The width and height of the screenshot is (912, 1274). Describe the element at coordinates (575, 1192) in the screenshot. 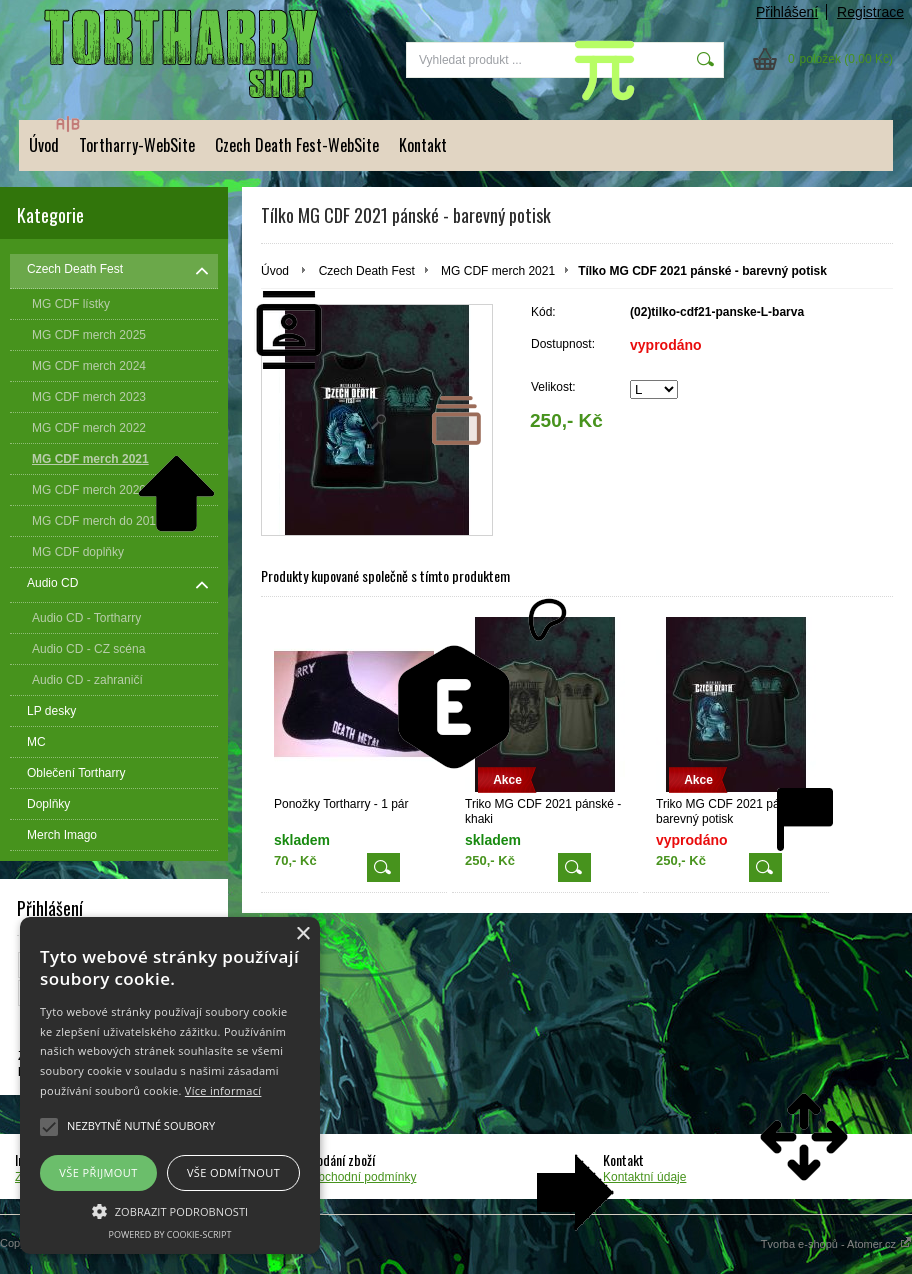

I see `forward an email or message` at that location.